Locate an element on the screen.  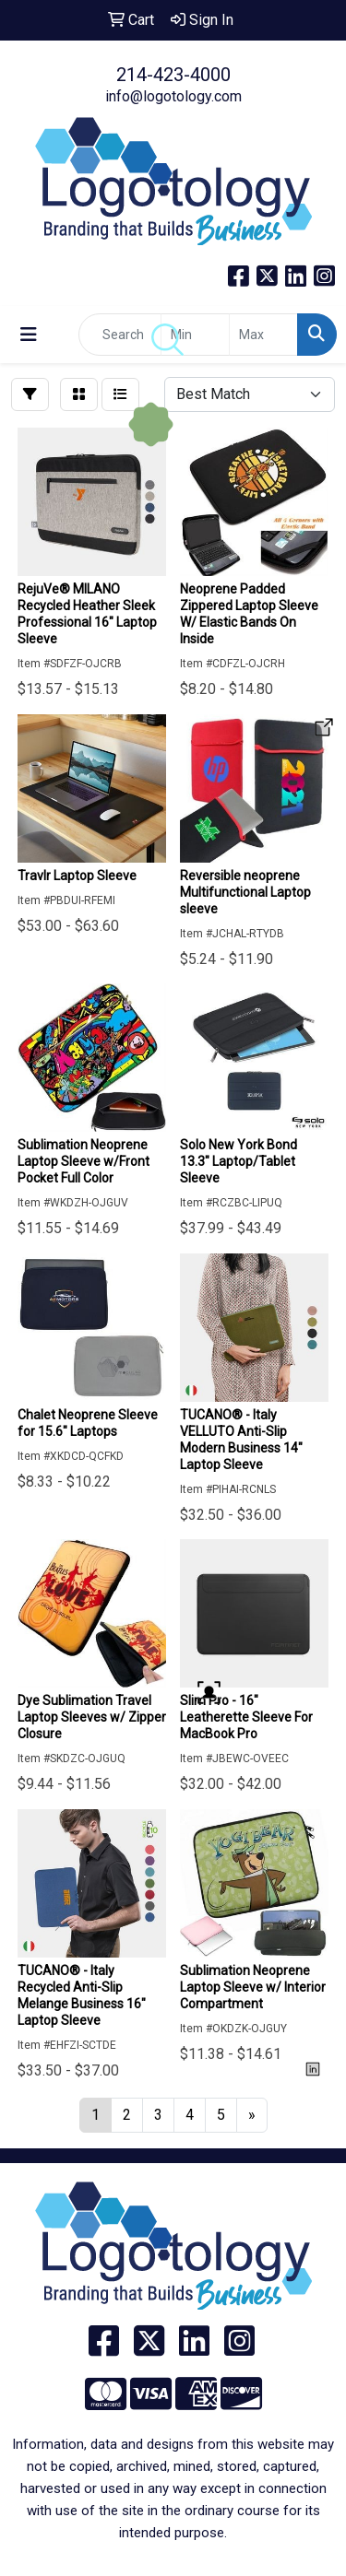
search for content is located at coordinates (167, 339).